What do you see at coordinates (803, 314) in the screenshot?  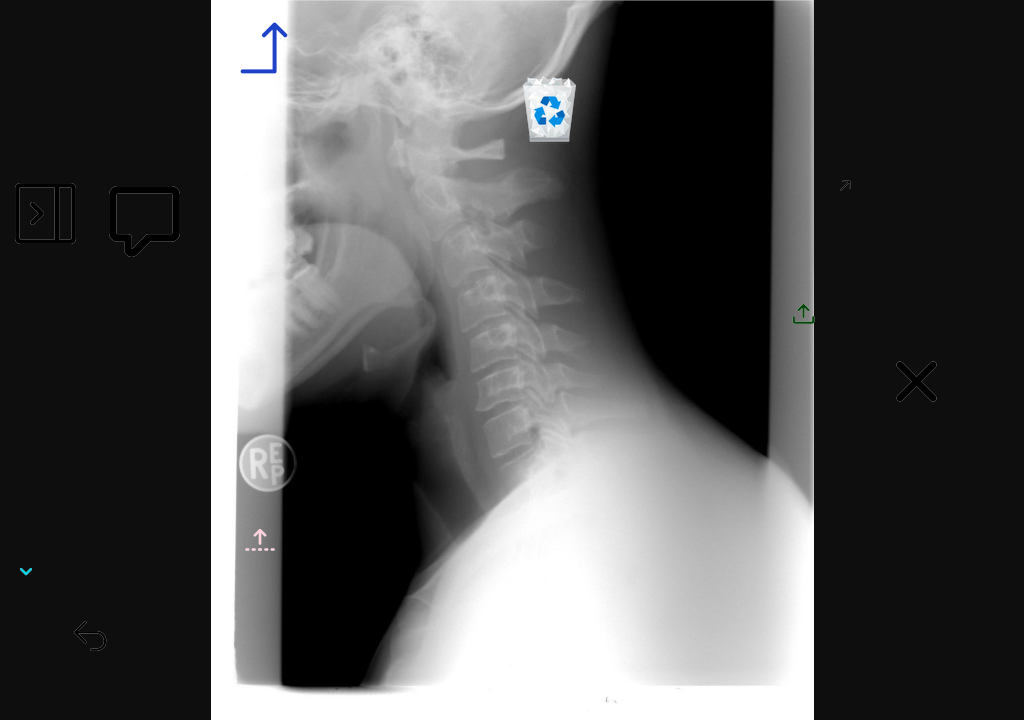 I see `upload a file or document` at bounding box center [803, 314].